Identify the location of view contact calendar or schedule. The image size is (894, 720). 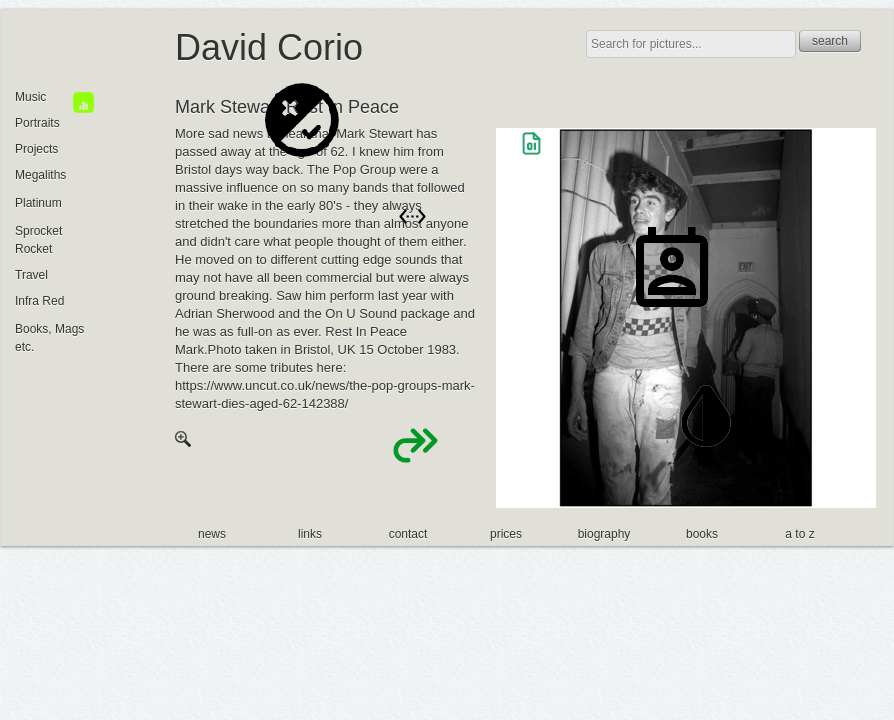
(672, 271).